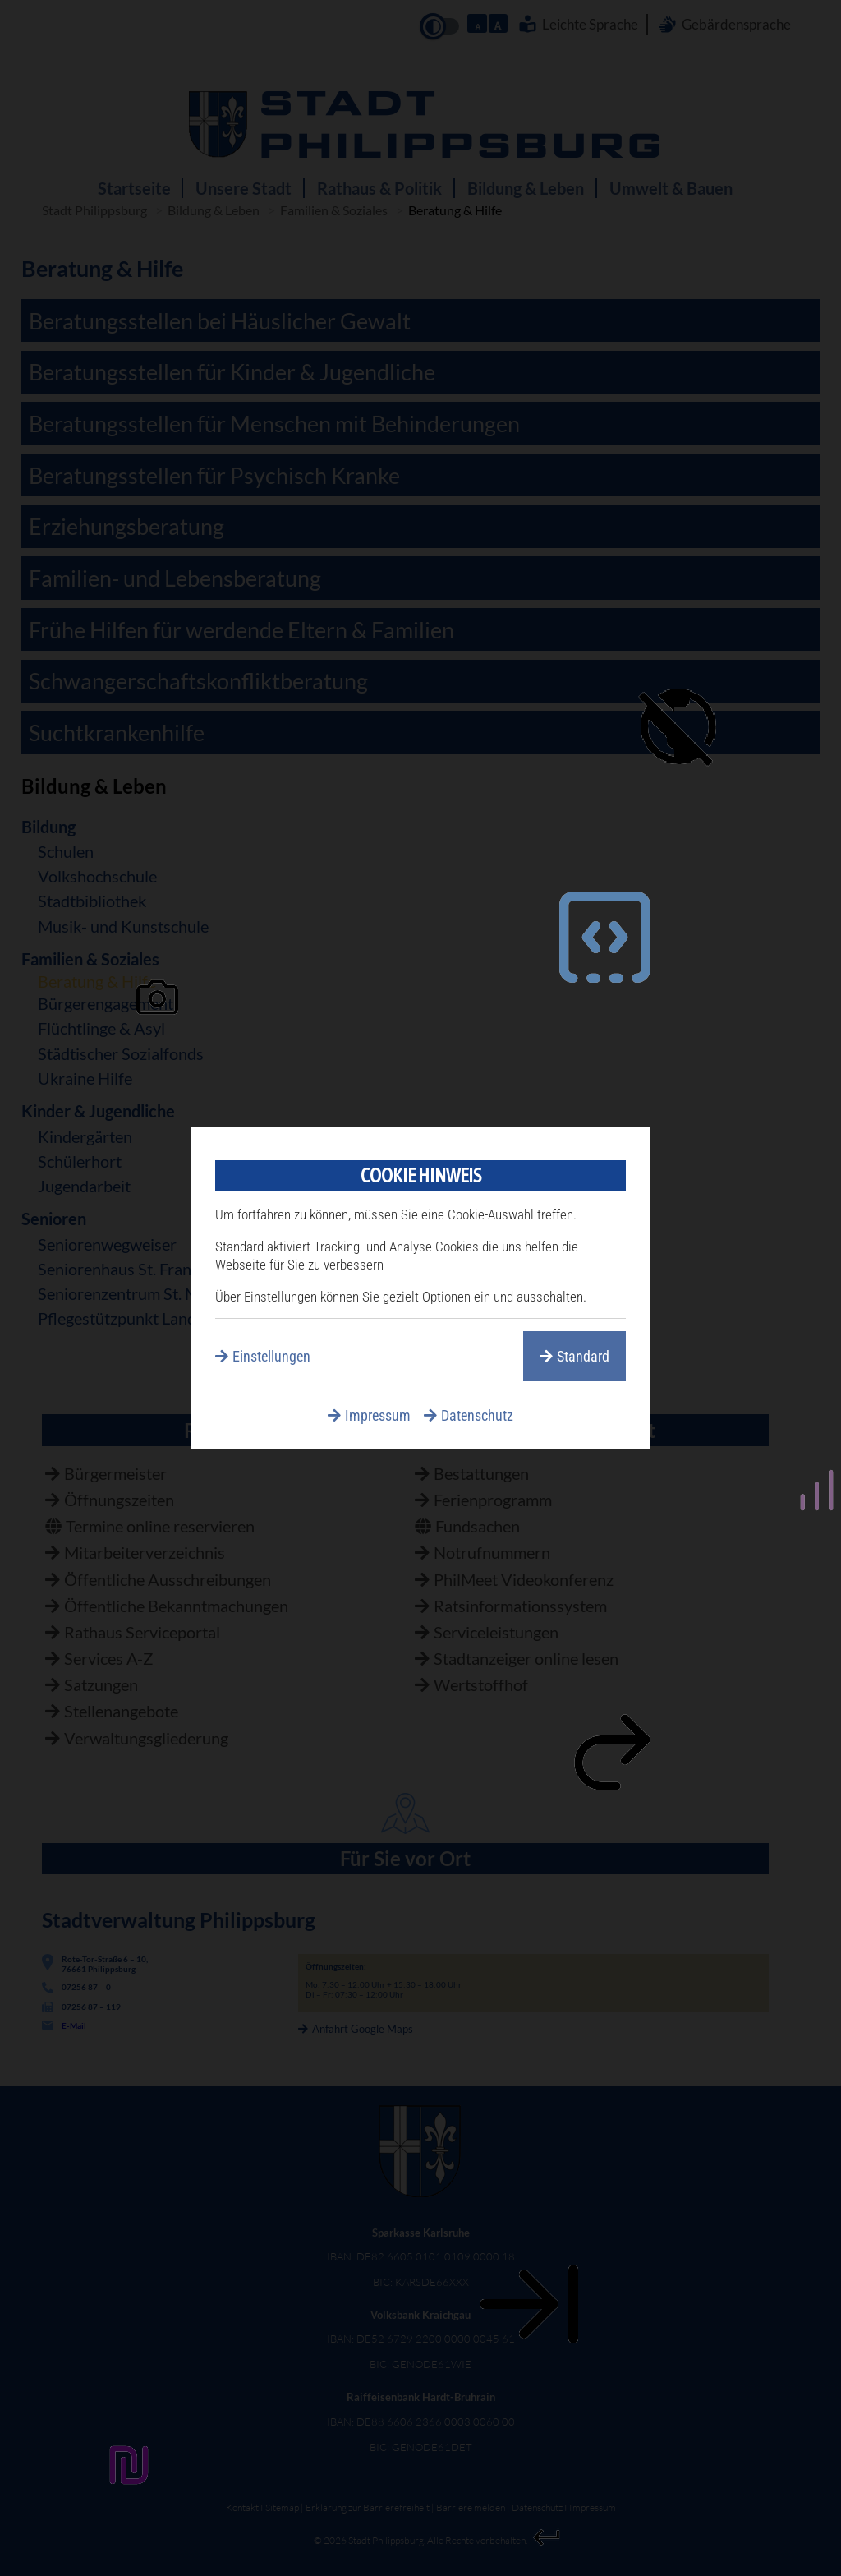 The height and width of the screenshot is (2576, 841). Describe the element at coordinates (678, 726) in the screenshot. I see `indicates content is not publicly visible` at that location.